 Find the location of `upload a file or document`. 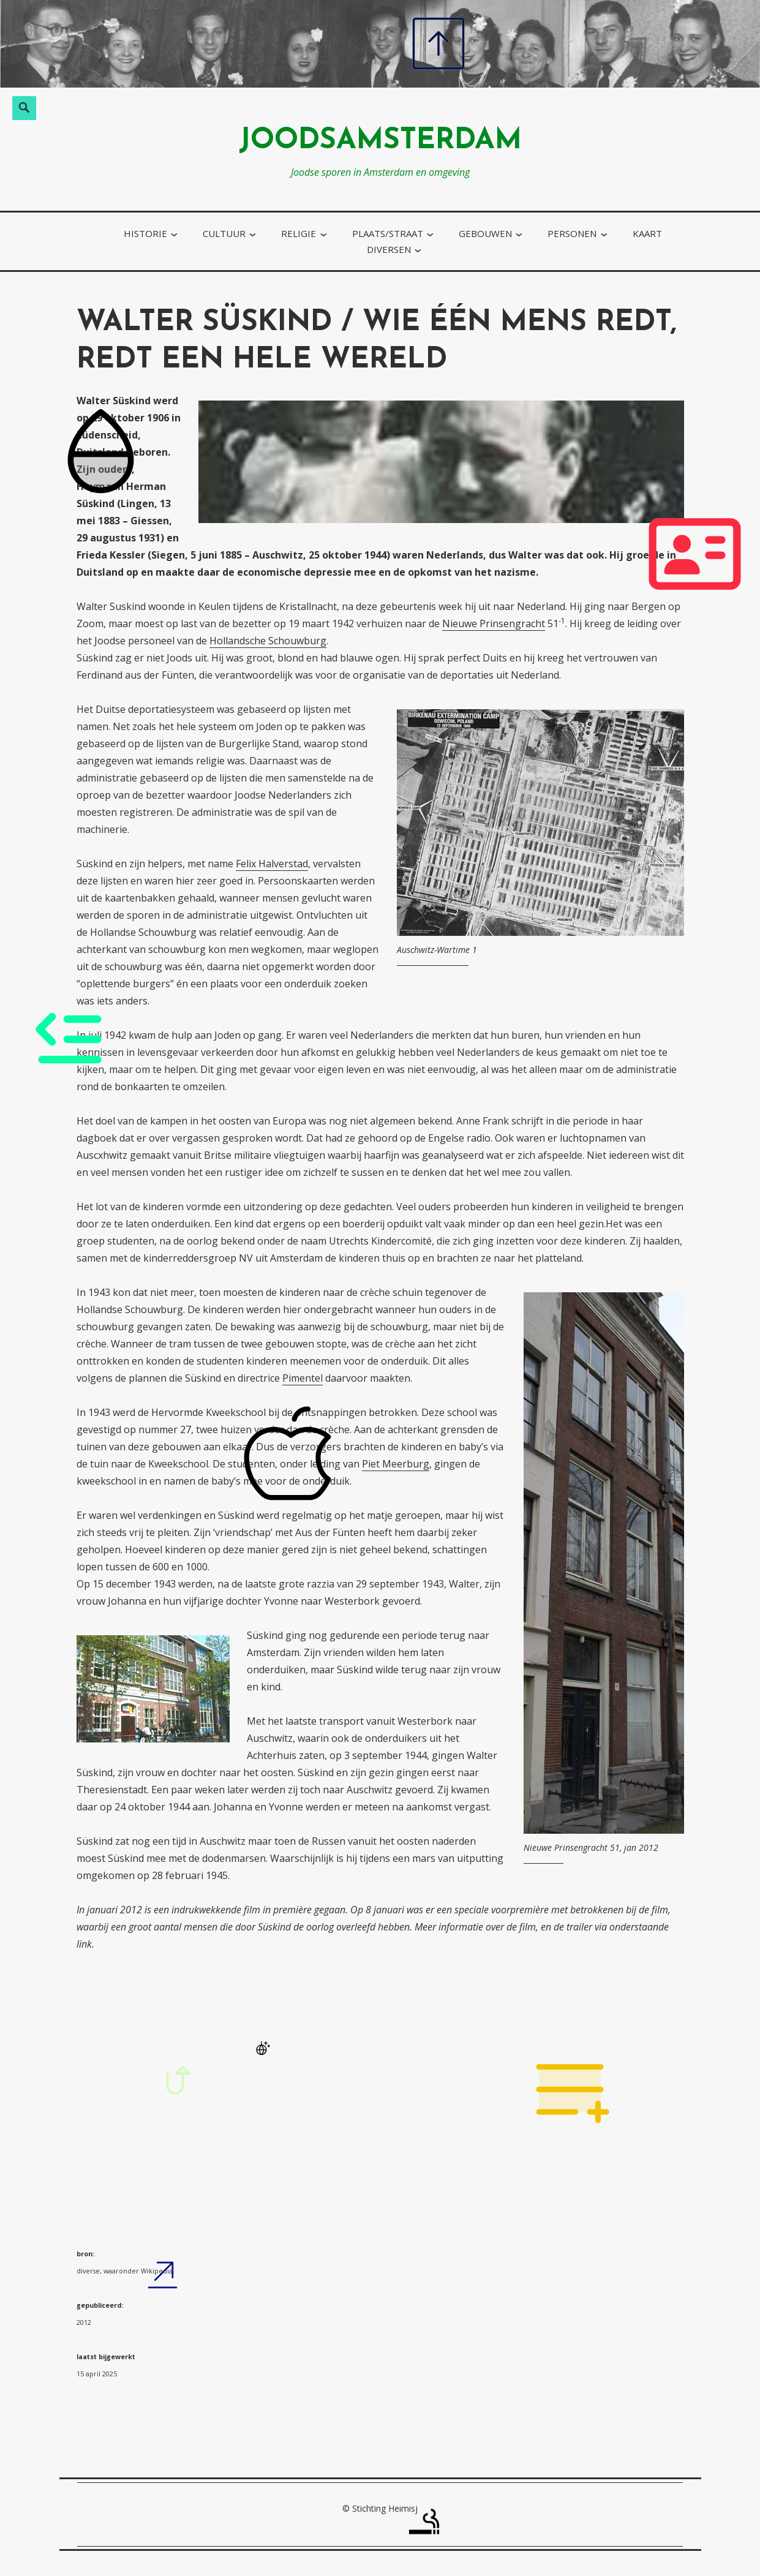

upload a file or document is located at coordinates (438, 43).